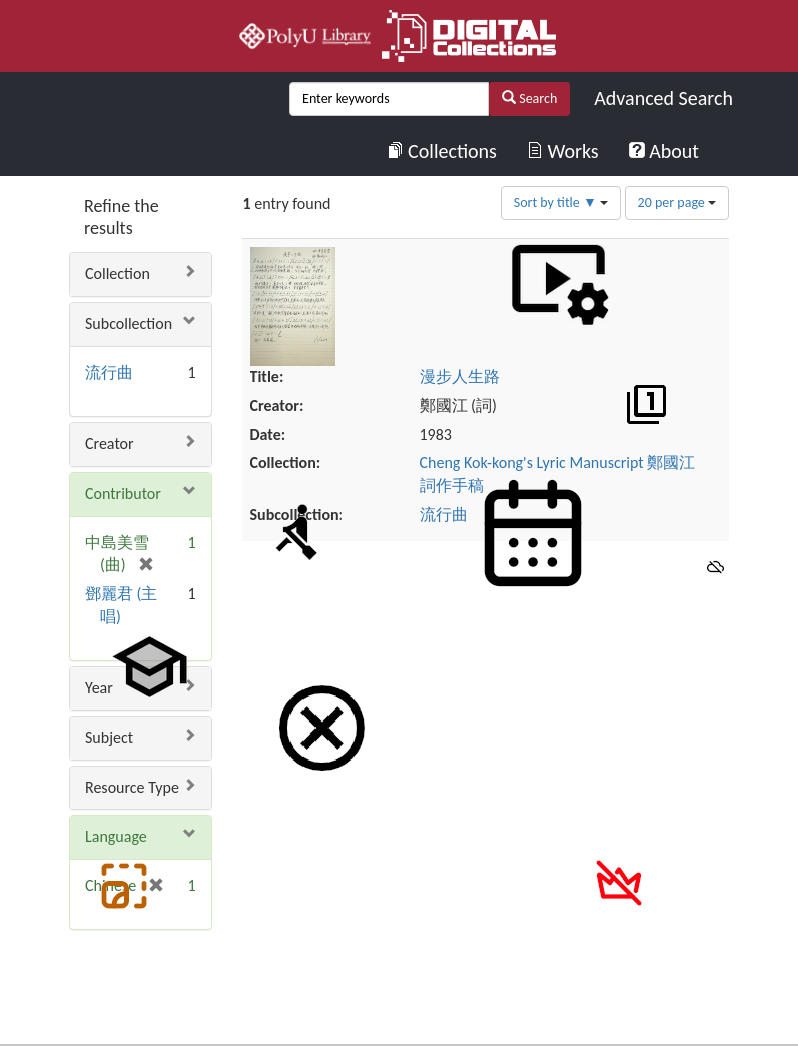  Describe the element at coordinates (149, 666) in the screenshot. I see `access education or school-related features` at that location.